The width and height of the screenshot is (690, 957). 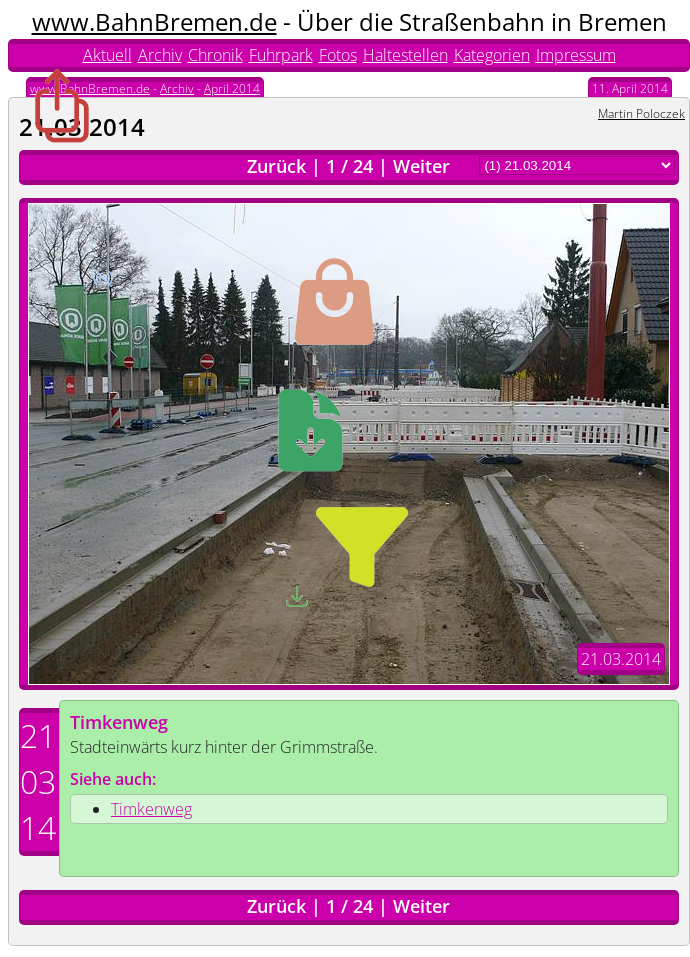 I want to click on filter content or results, so click(x=362, y=547).